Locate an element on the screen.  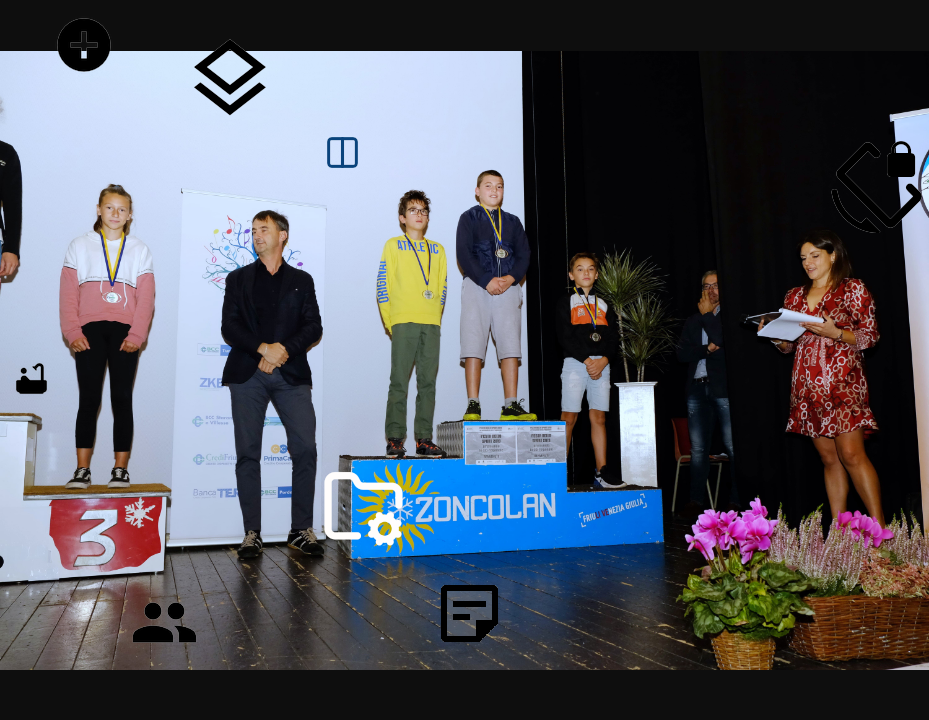
indicates bathroom amenities available is located at coordinates (31, 378).